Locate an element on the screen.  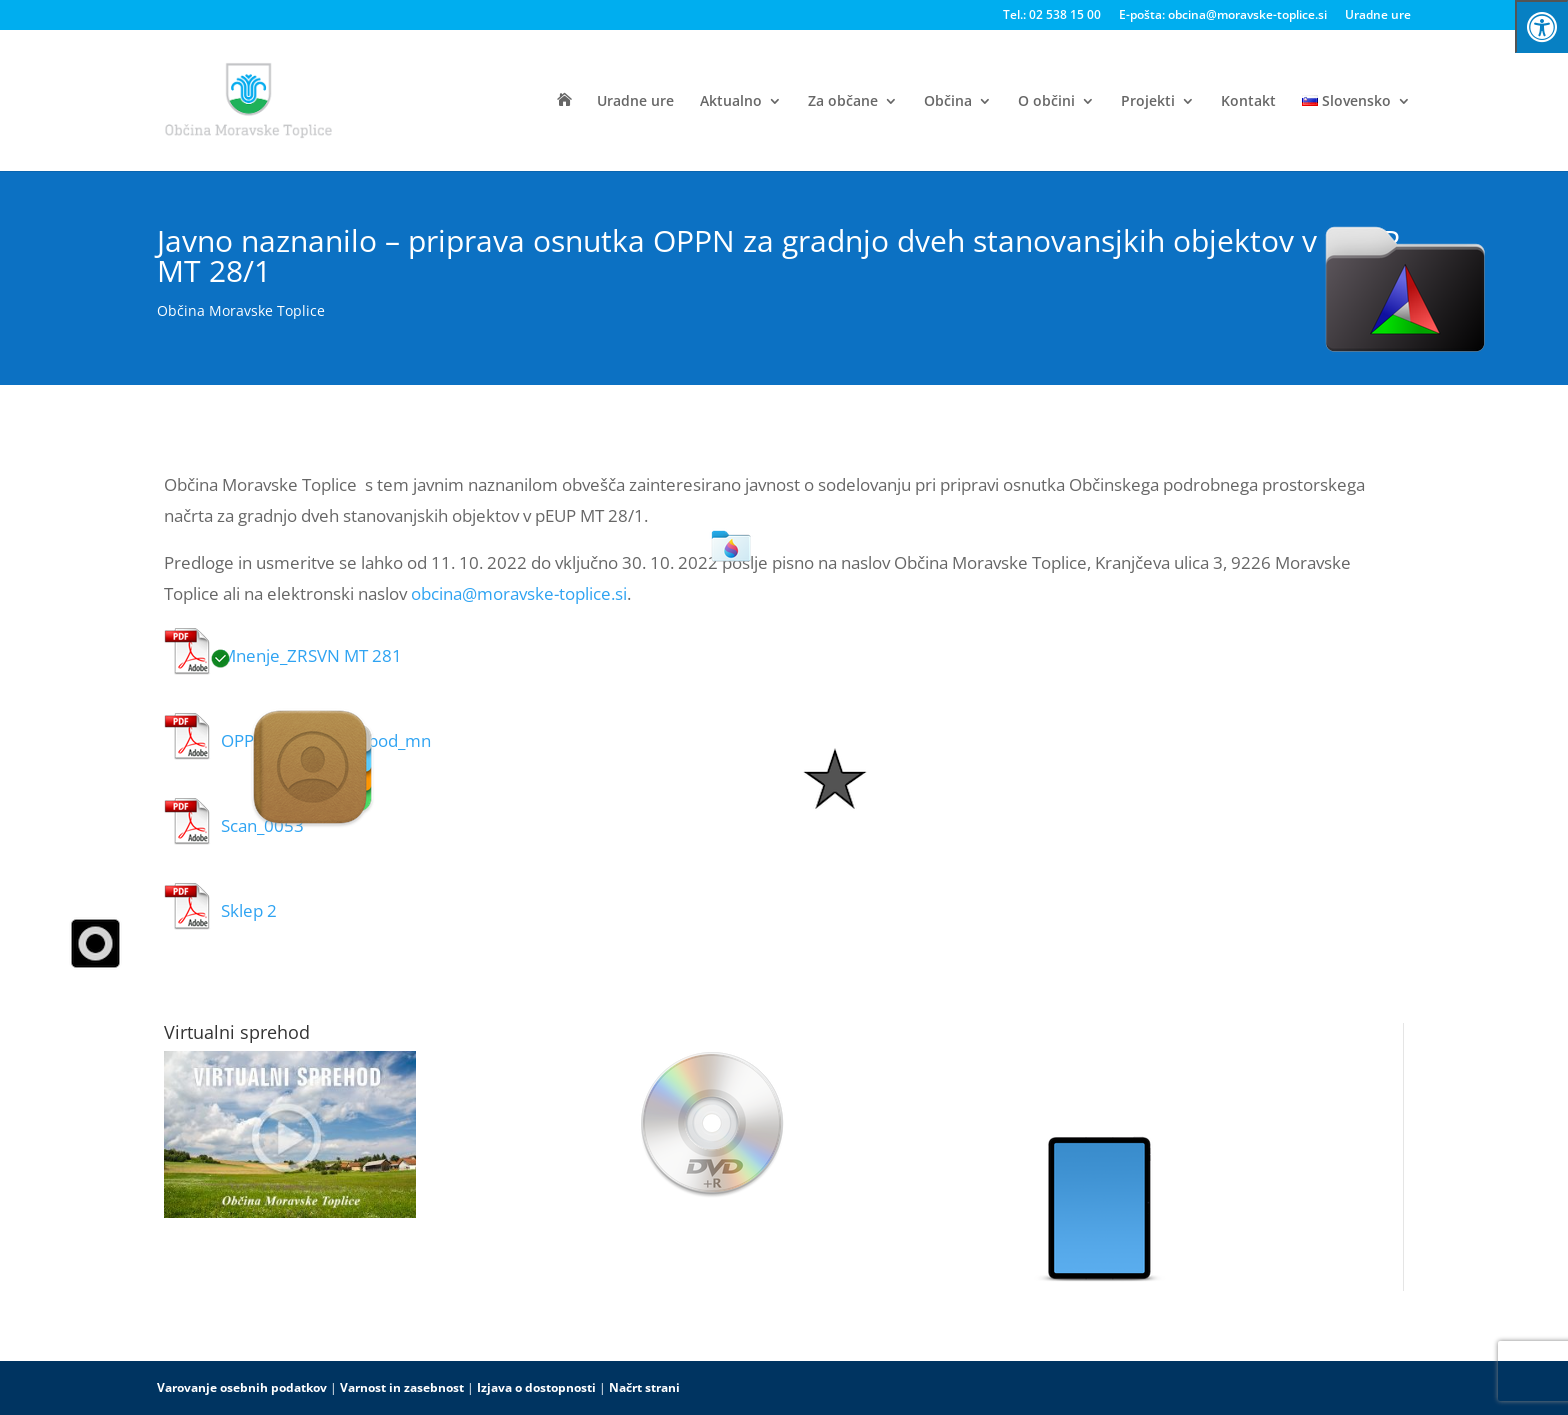
access contacts or address book is located at coordinates (310, 767).